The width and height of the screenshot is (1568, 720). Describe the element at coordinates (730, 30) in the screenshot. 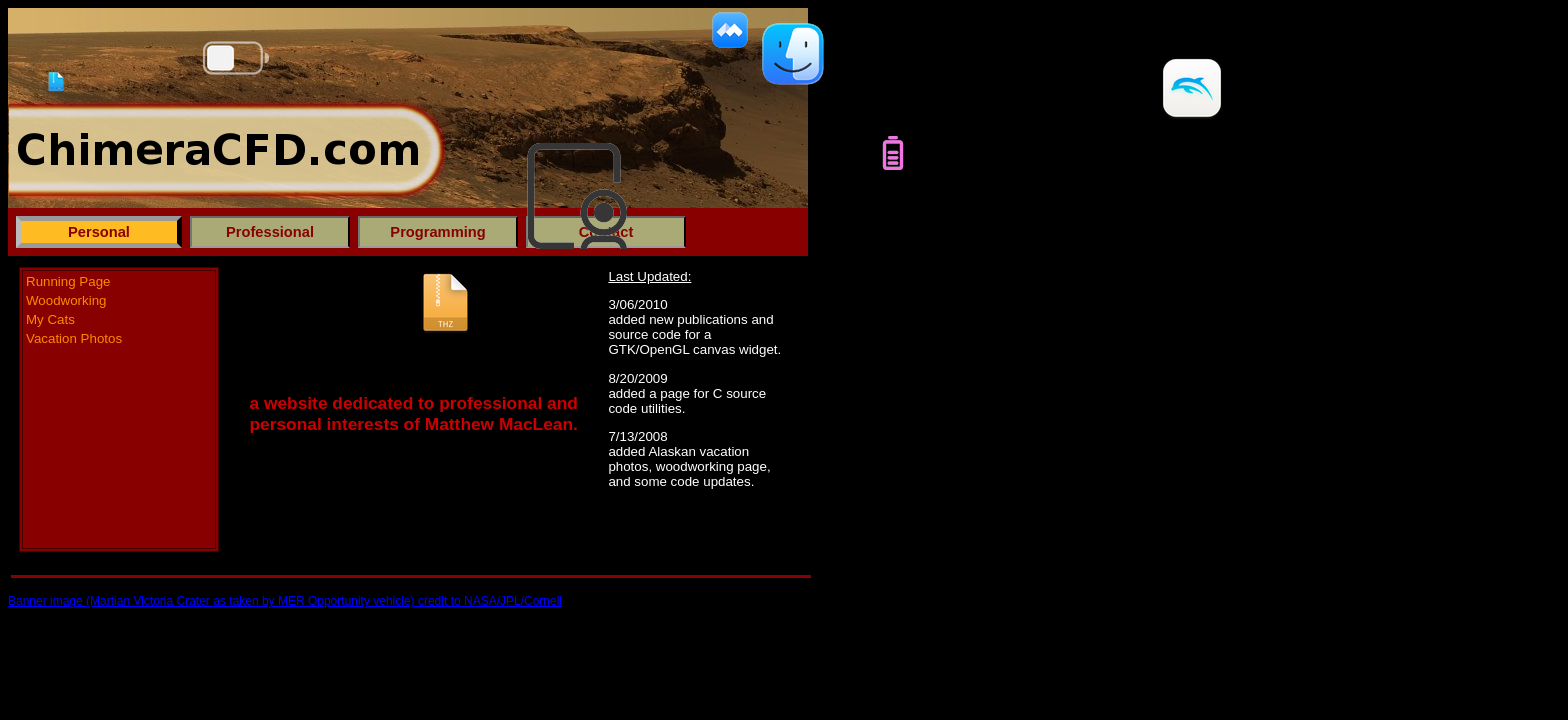

I see `open meeting or video conferencing app` at that location.